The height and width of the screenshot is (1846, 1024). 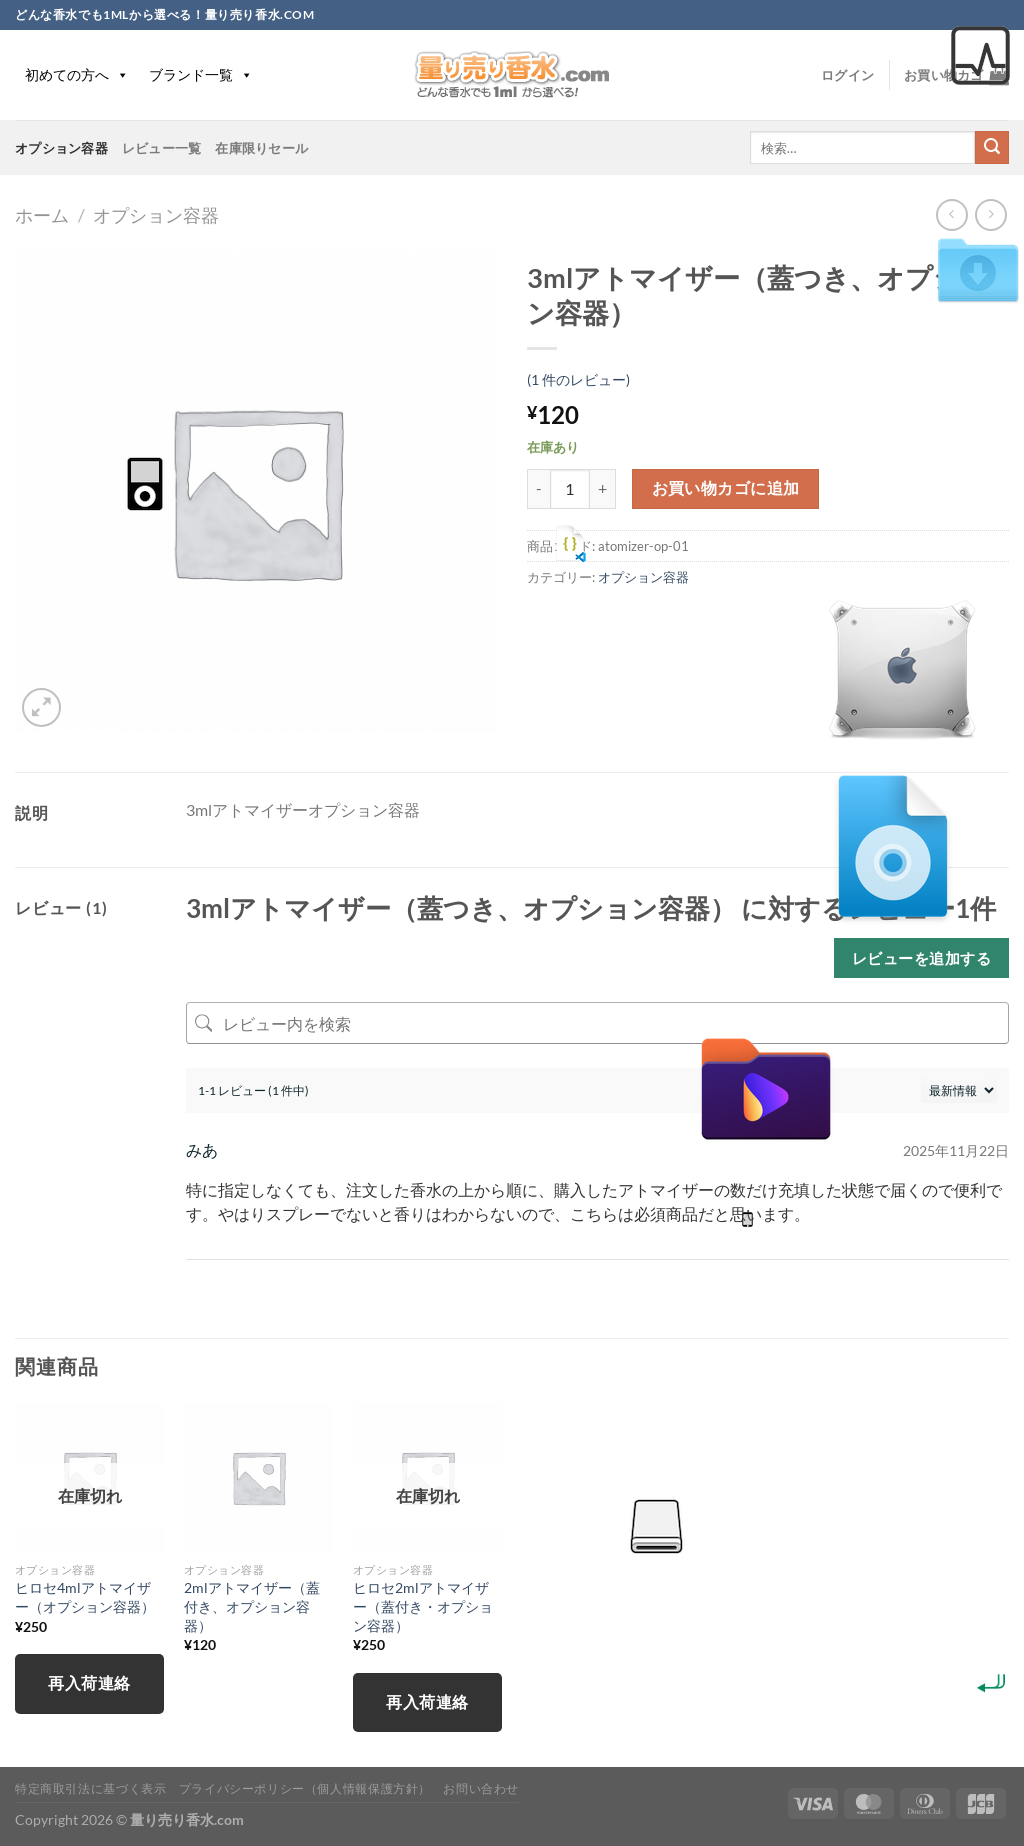 I want to click on view connected iPad mini device, so click(x=747, y=1219).